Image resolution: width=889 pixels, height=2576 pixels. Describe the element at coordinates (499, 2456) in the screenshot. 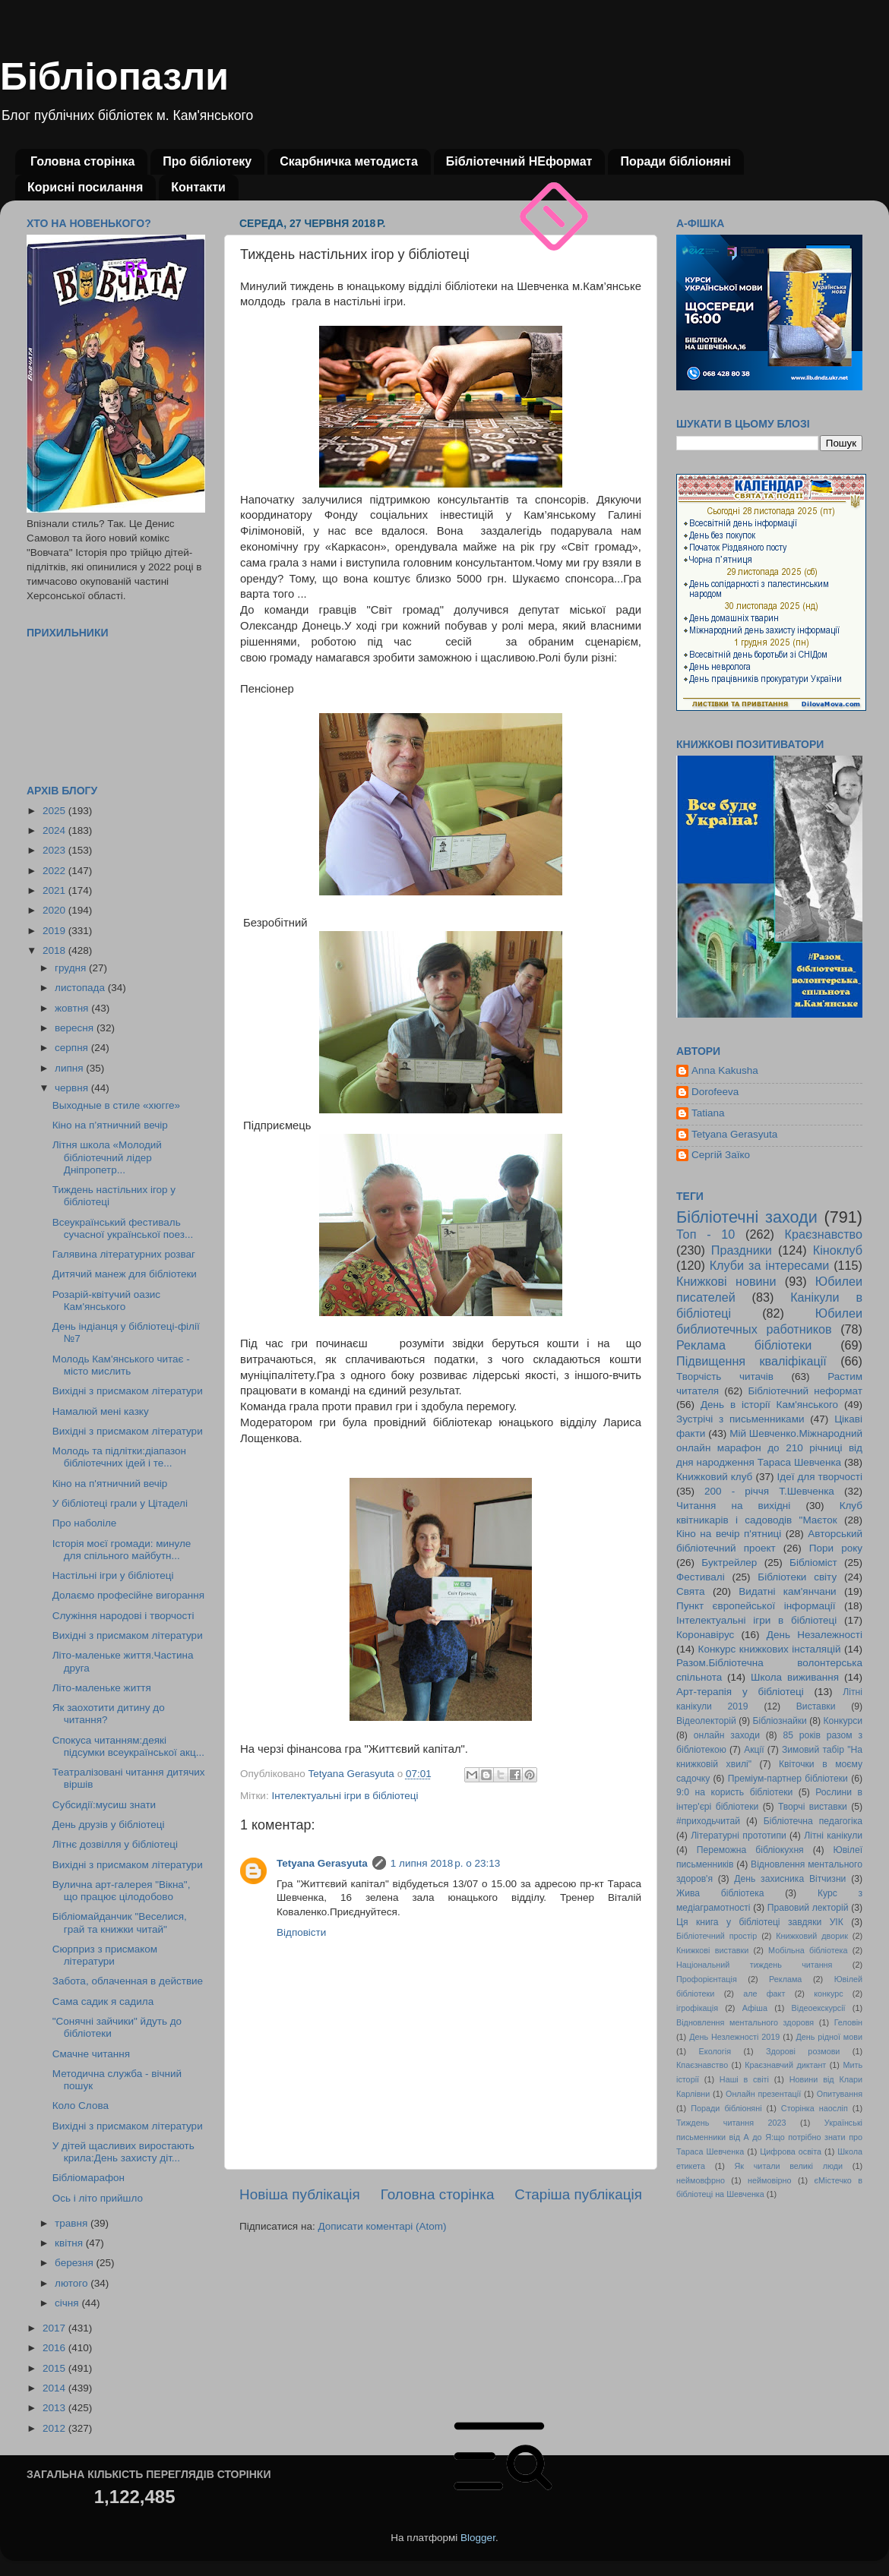

I see `search within a list or document` at that location.